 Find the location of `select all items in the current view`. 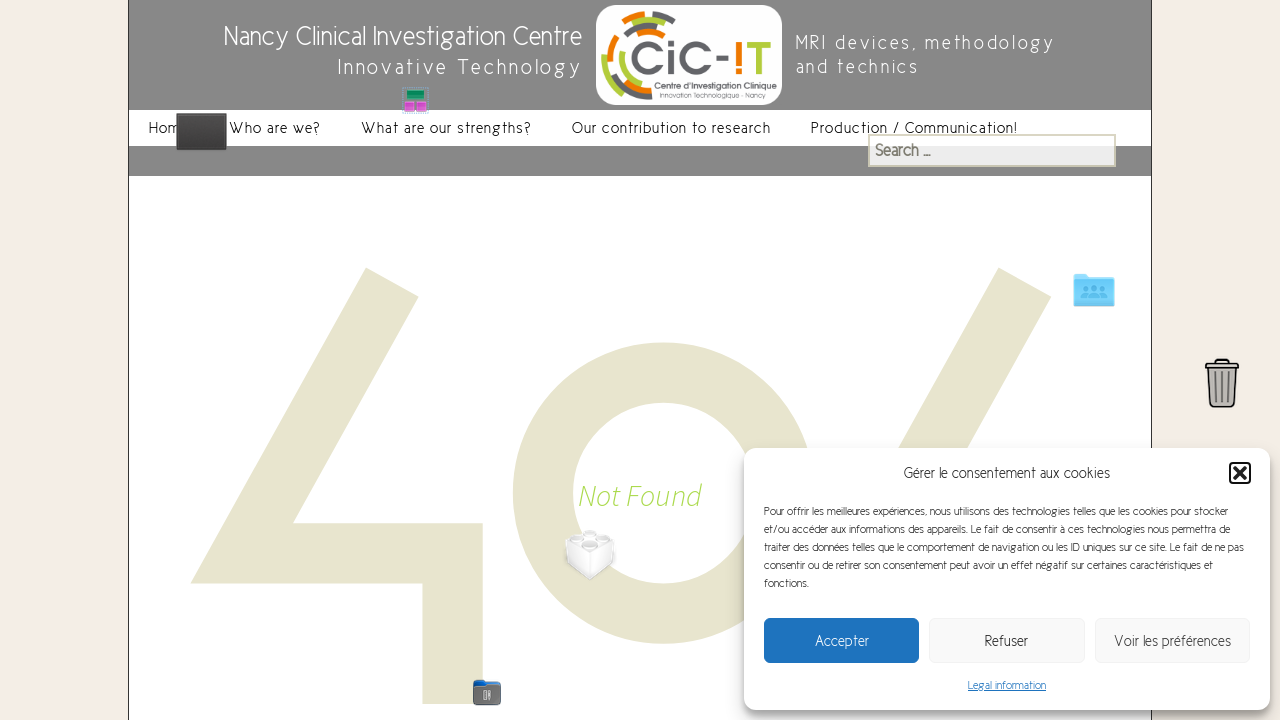

select all items in the current view is located at coordinates (415, 100).